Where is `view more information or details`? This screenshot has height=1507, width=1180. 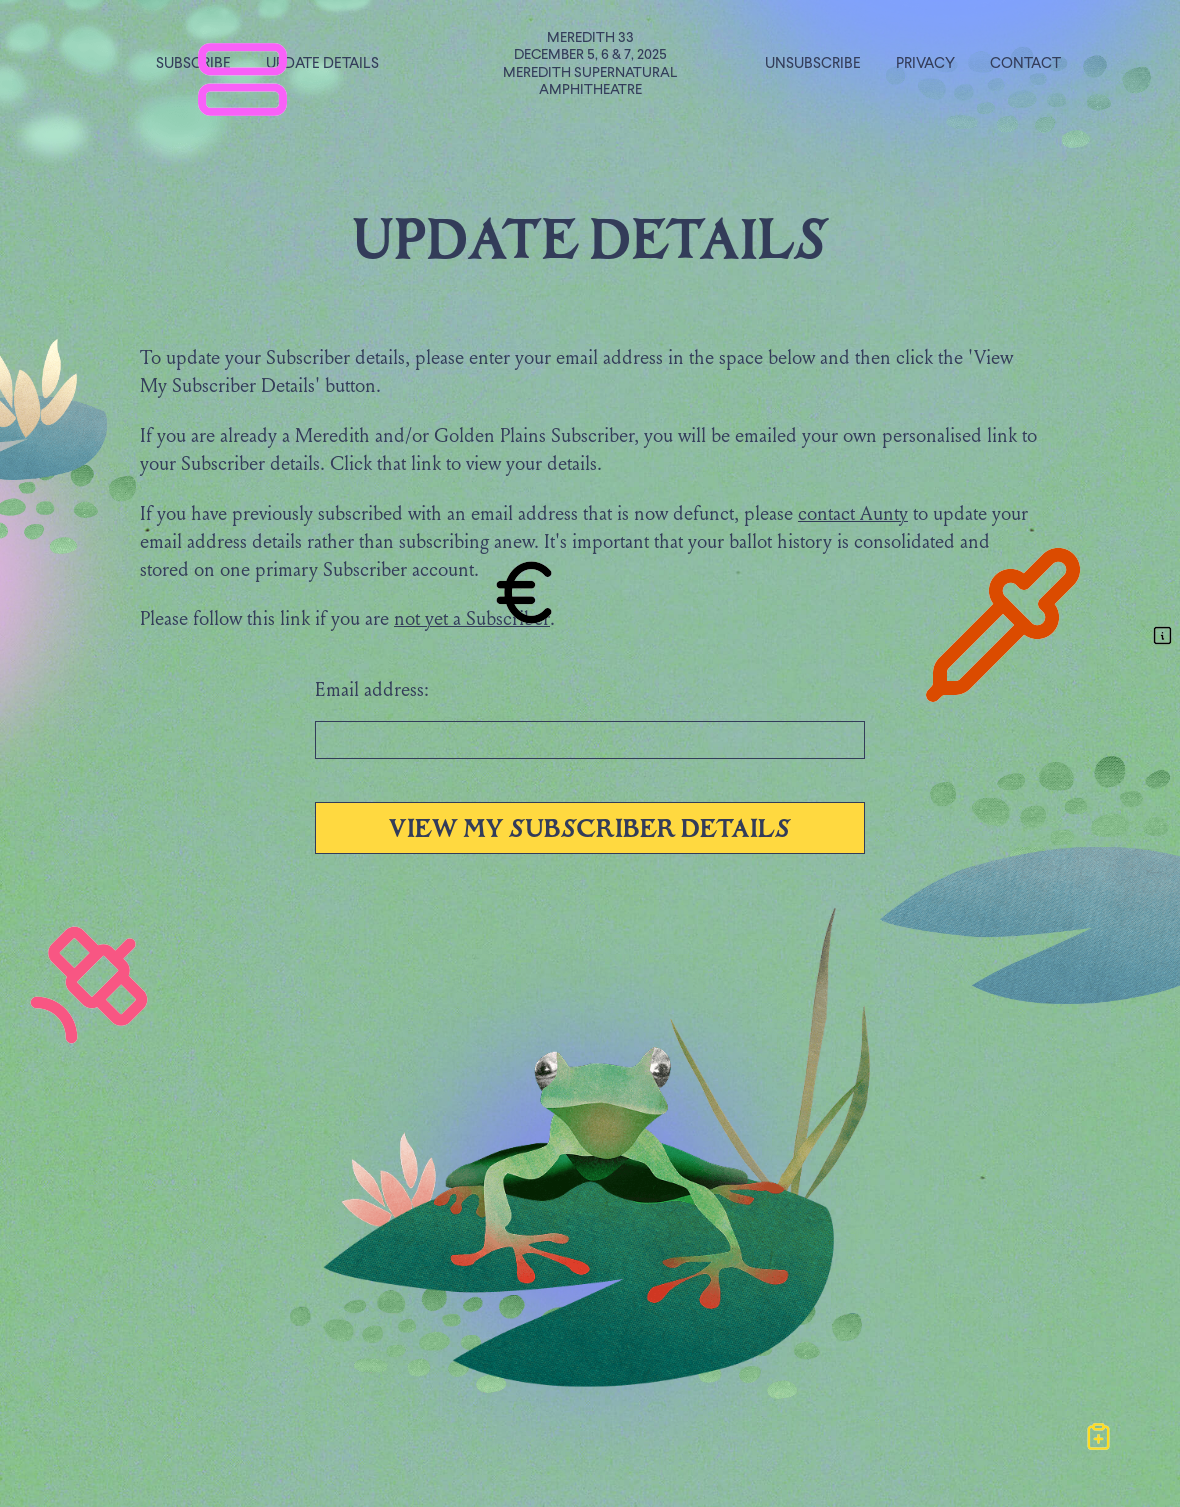
view more information or details is located at coordinates (1162, 635).